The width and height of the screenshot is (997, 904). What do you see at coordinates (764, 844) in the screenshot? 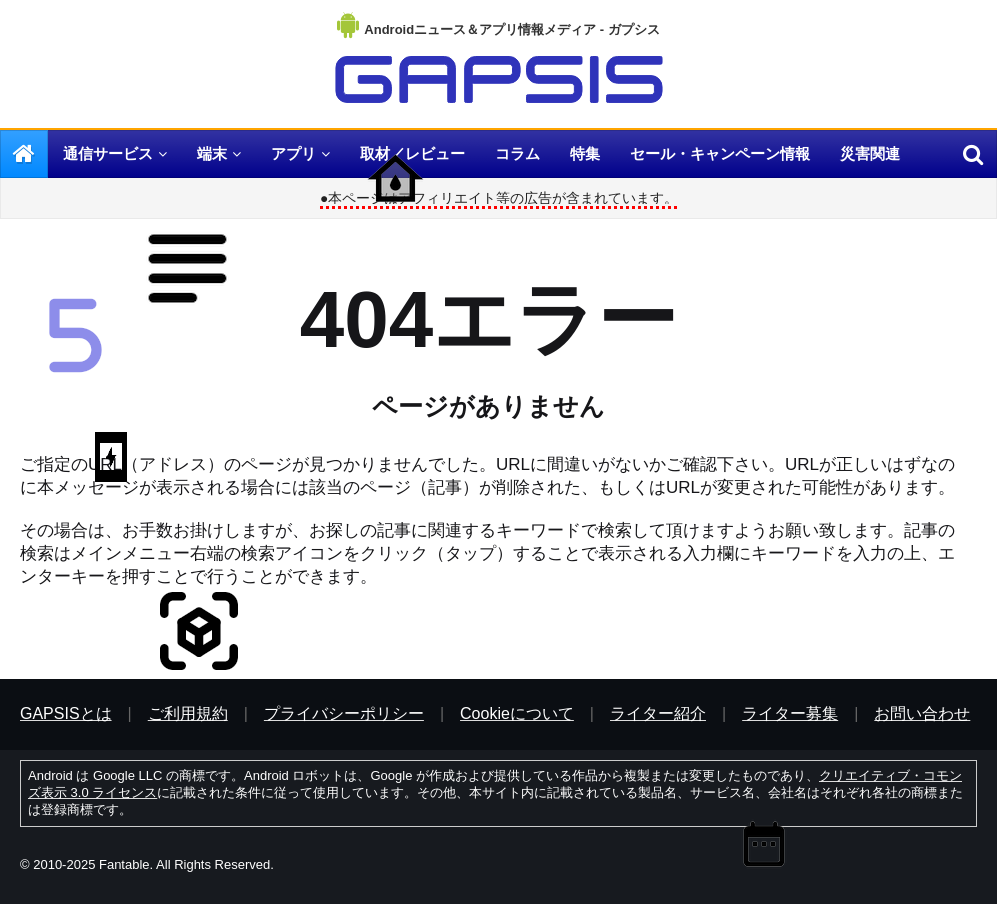
I see `select a date range` at bounding box center [764, 844].